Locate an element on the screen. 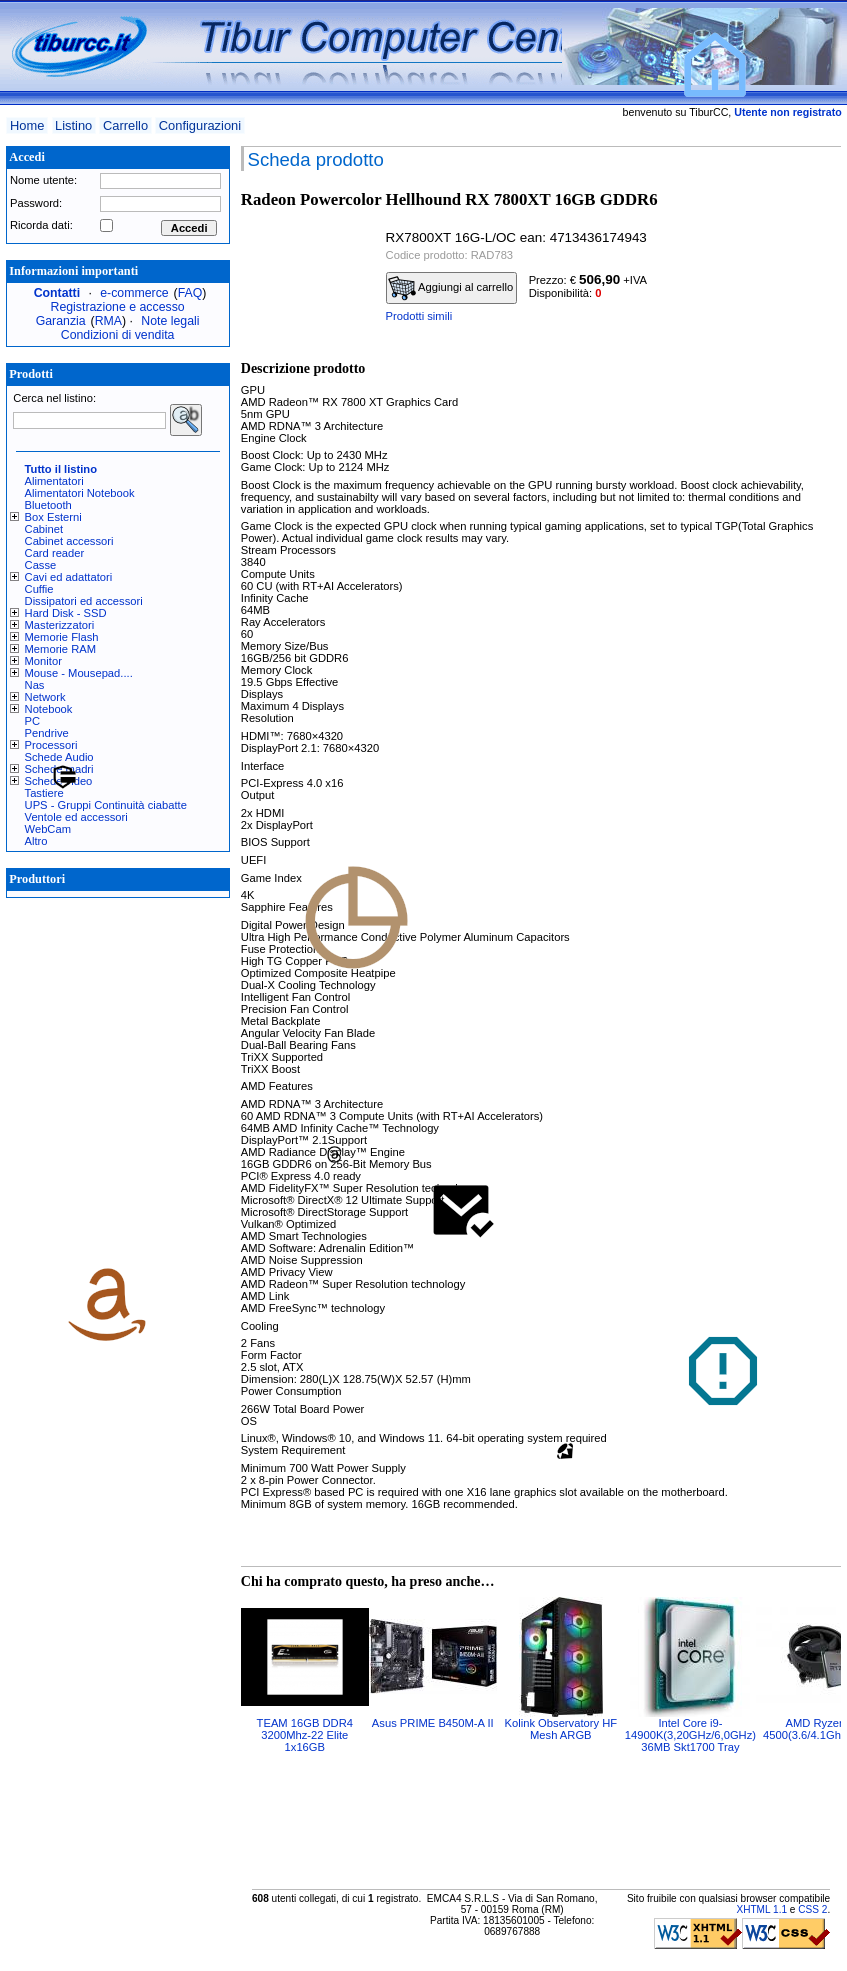  indicates spam or junk content warning is located at coordinates (723, 1371).